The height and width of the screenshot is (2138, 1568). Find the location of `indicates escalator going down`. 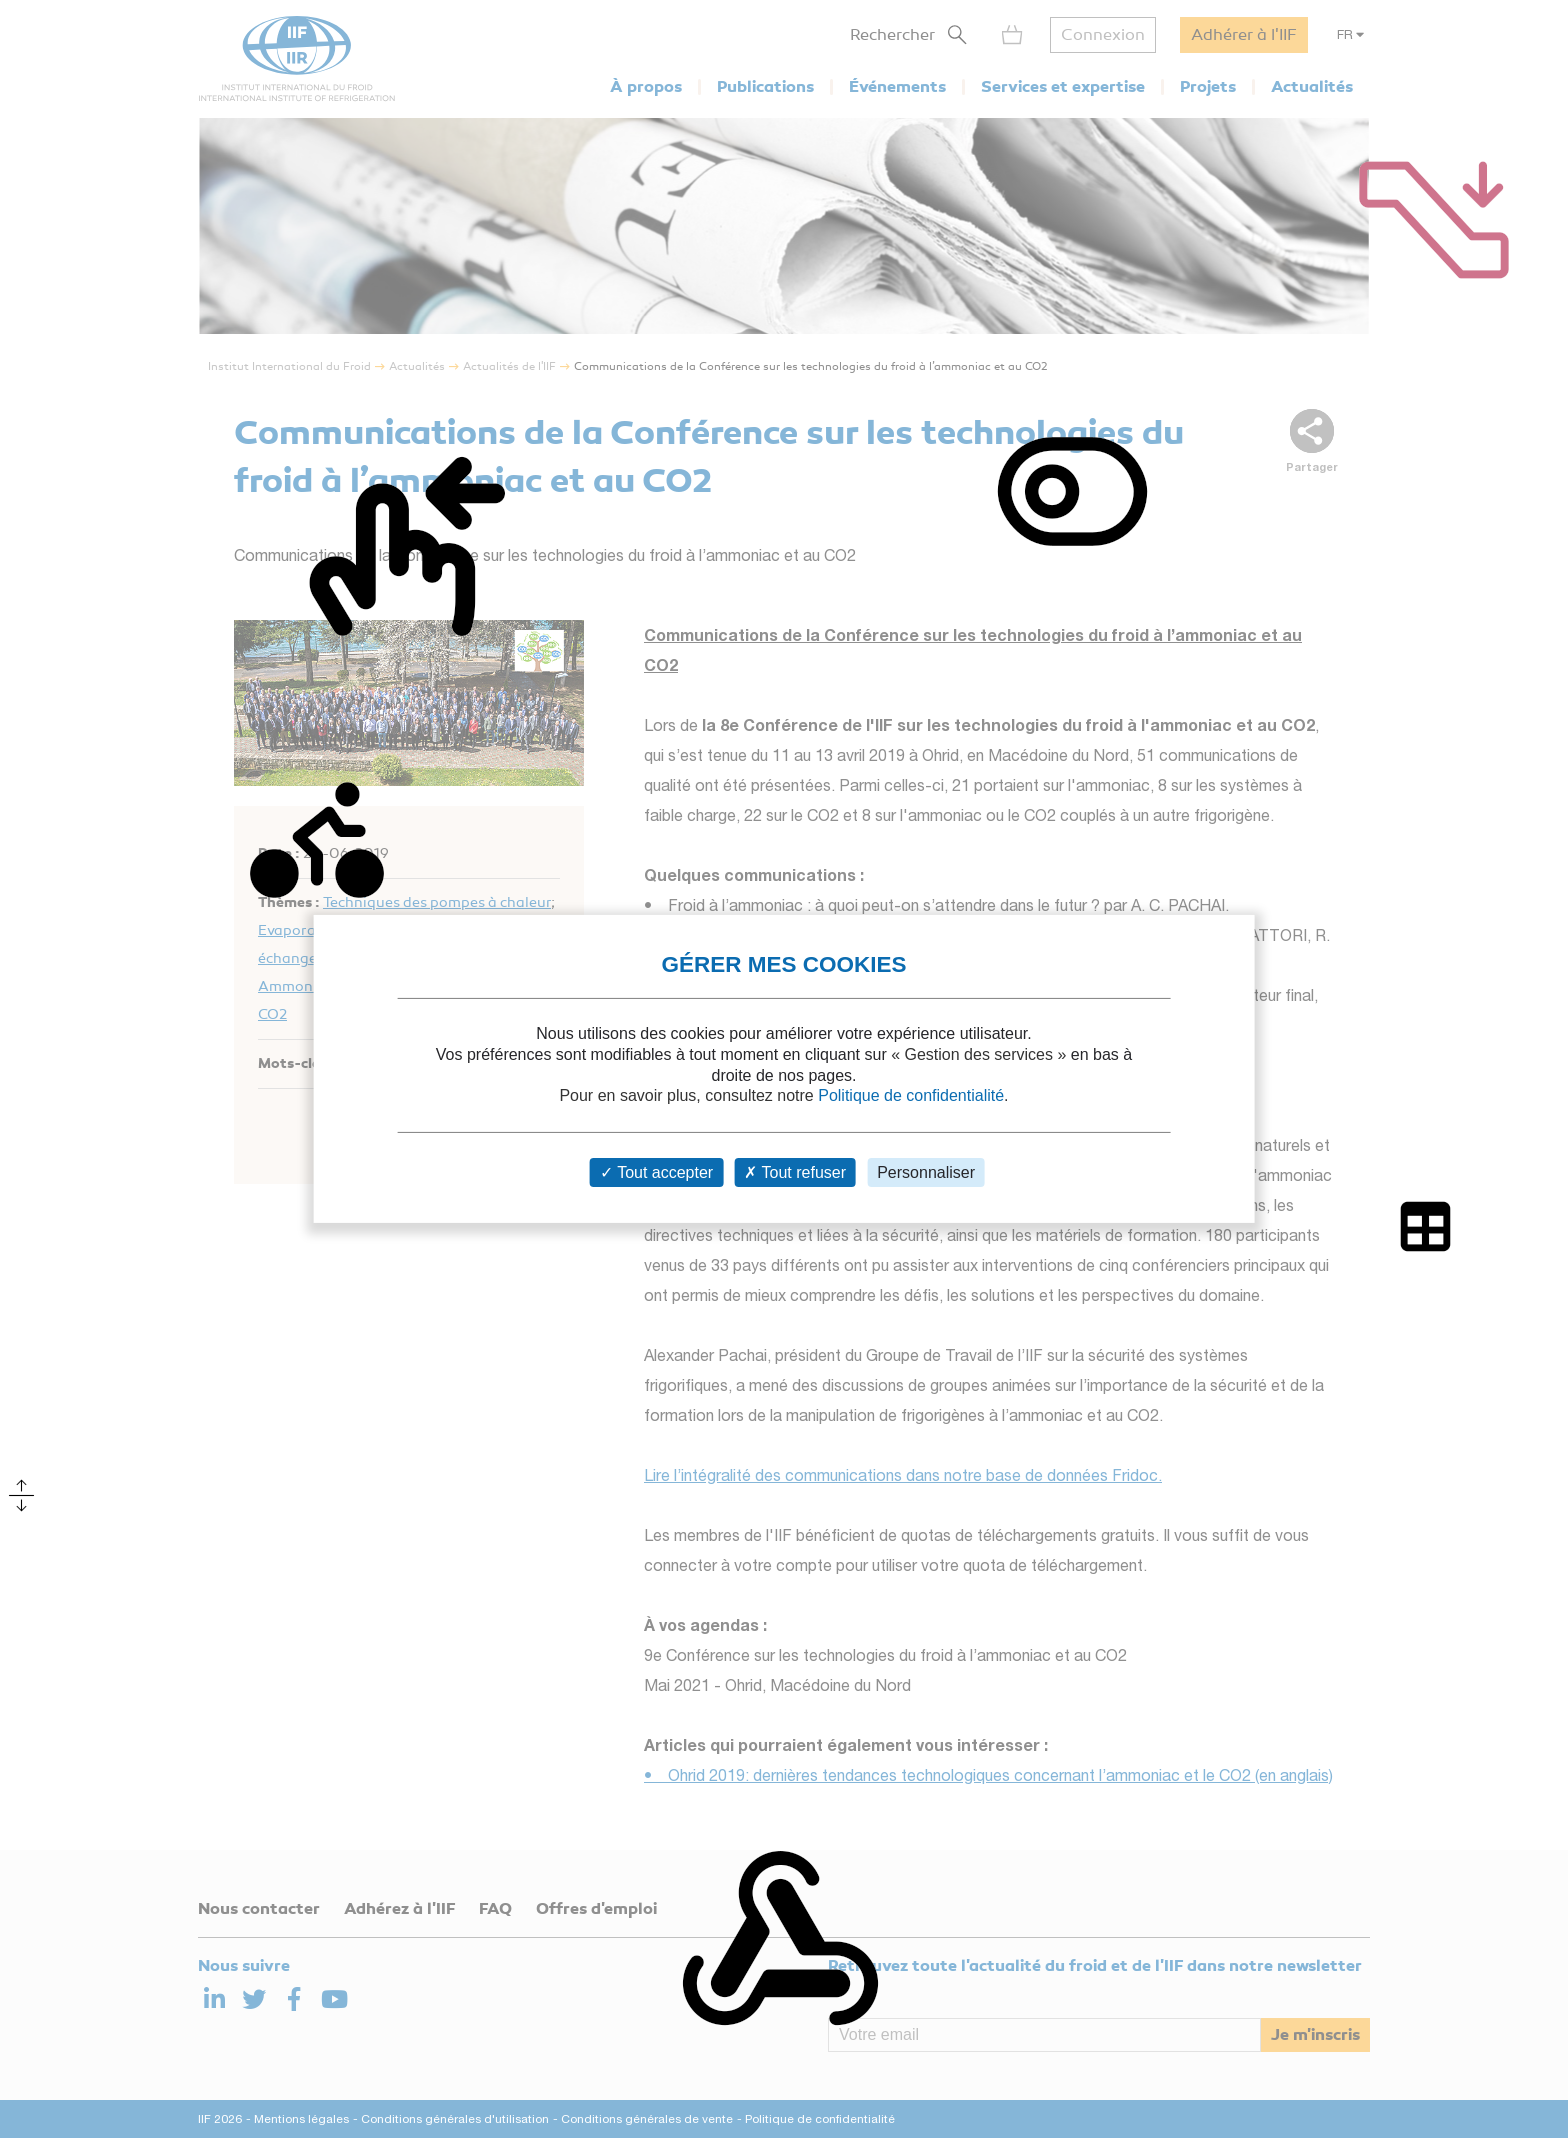

indicates escalator going down is located at coordinates (1434, 220).